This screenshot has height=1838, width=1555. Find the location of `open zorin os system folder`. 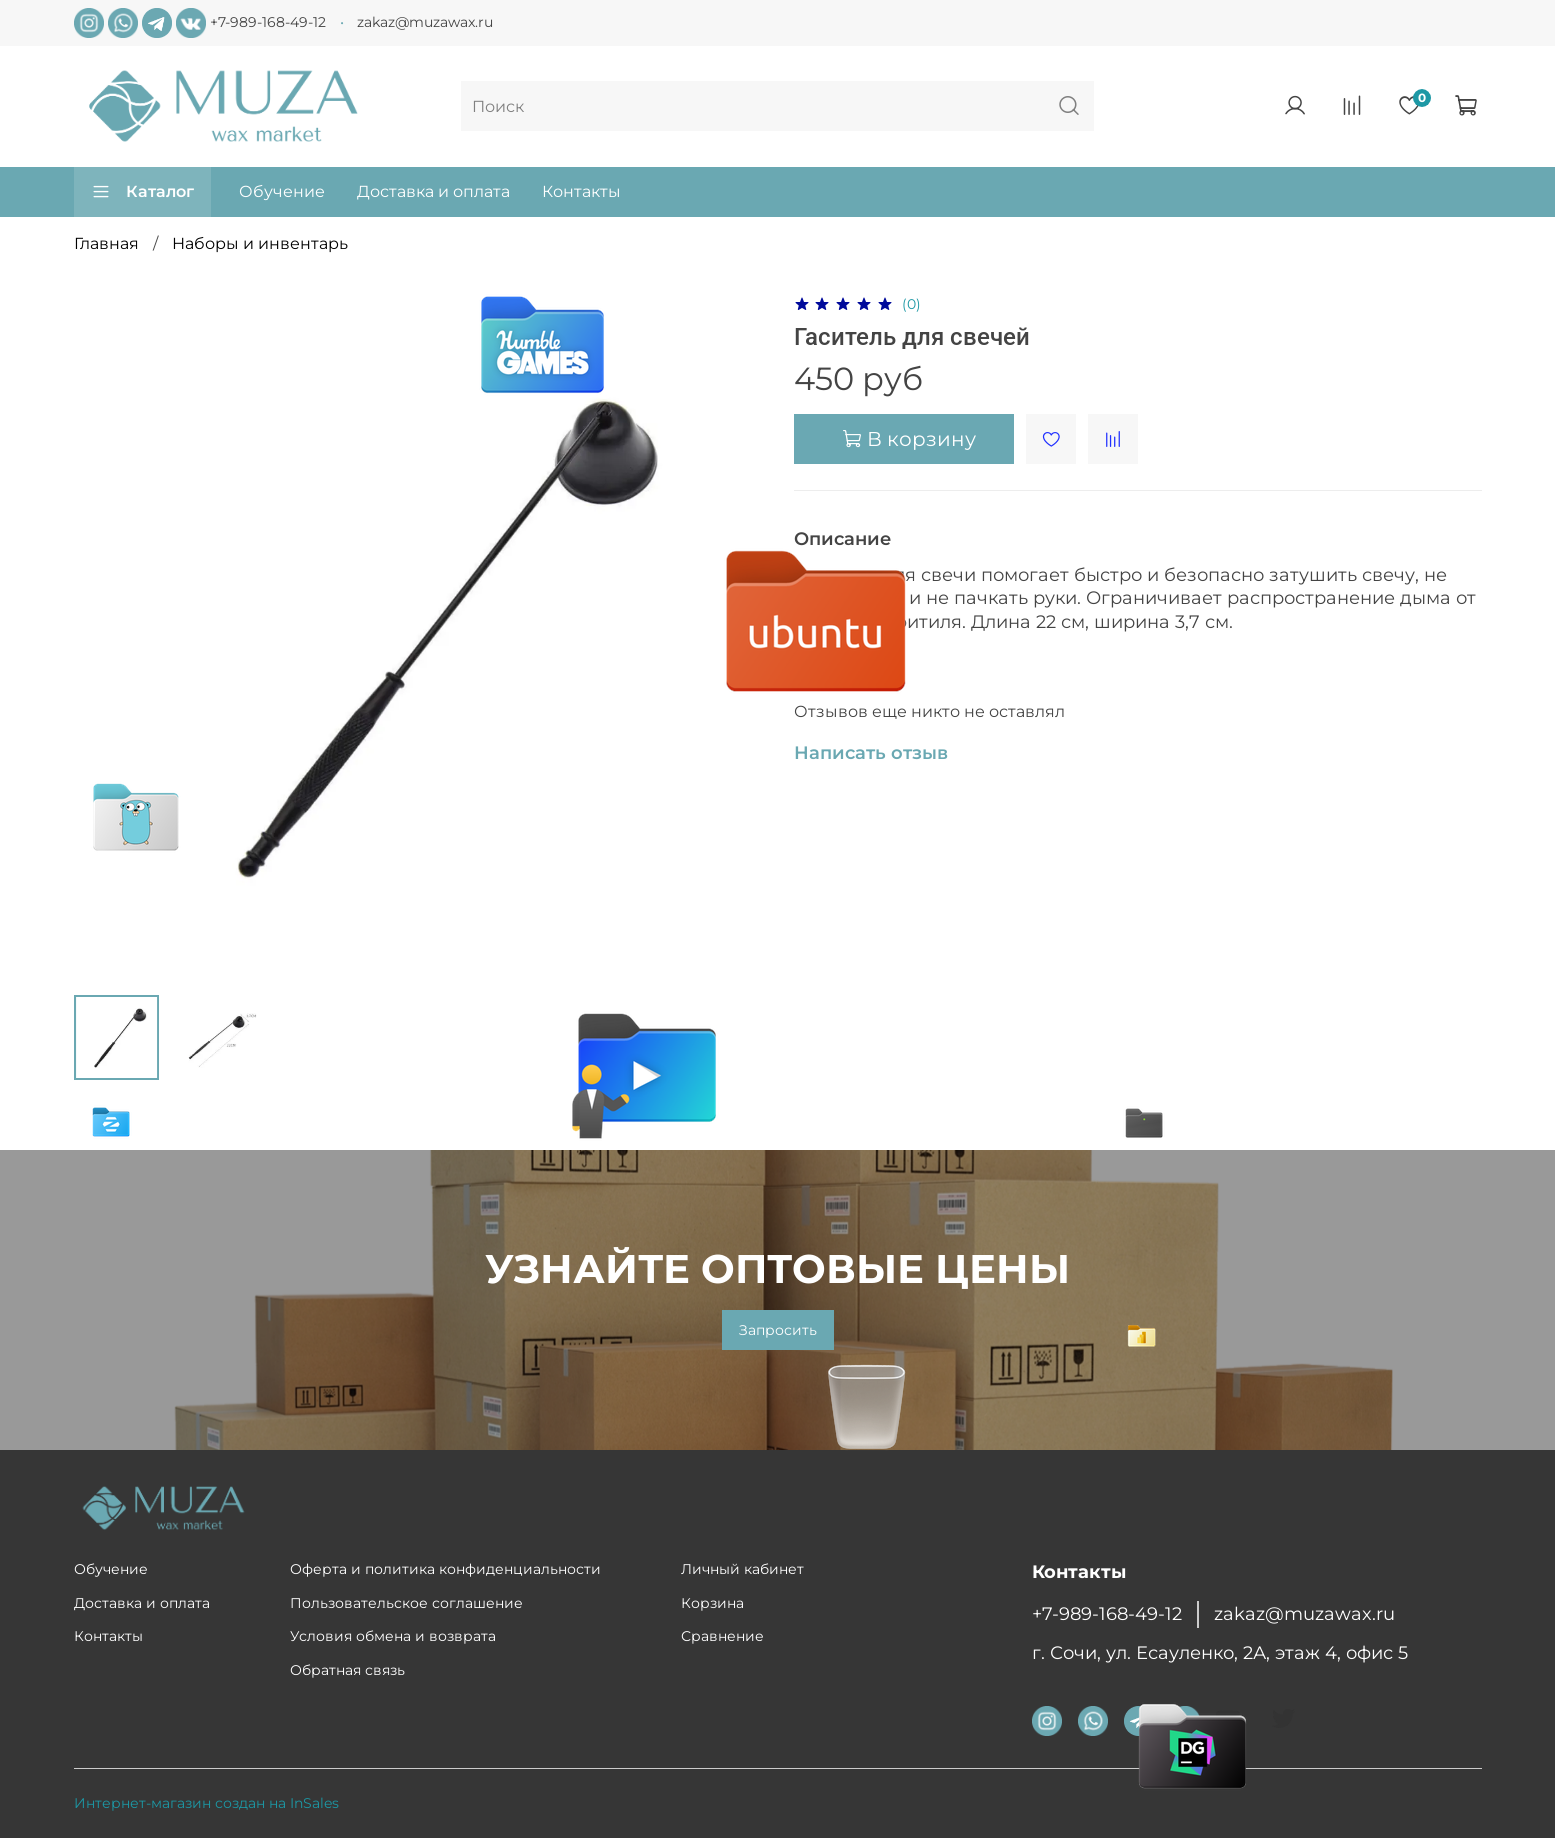

open zorin os system folder is located at coordinates (111, 1123).